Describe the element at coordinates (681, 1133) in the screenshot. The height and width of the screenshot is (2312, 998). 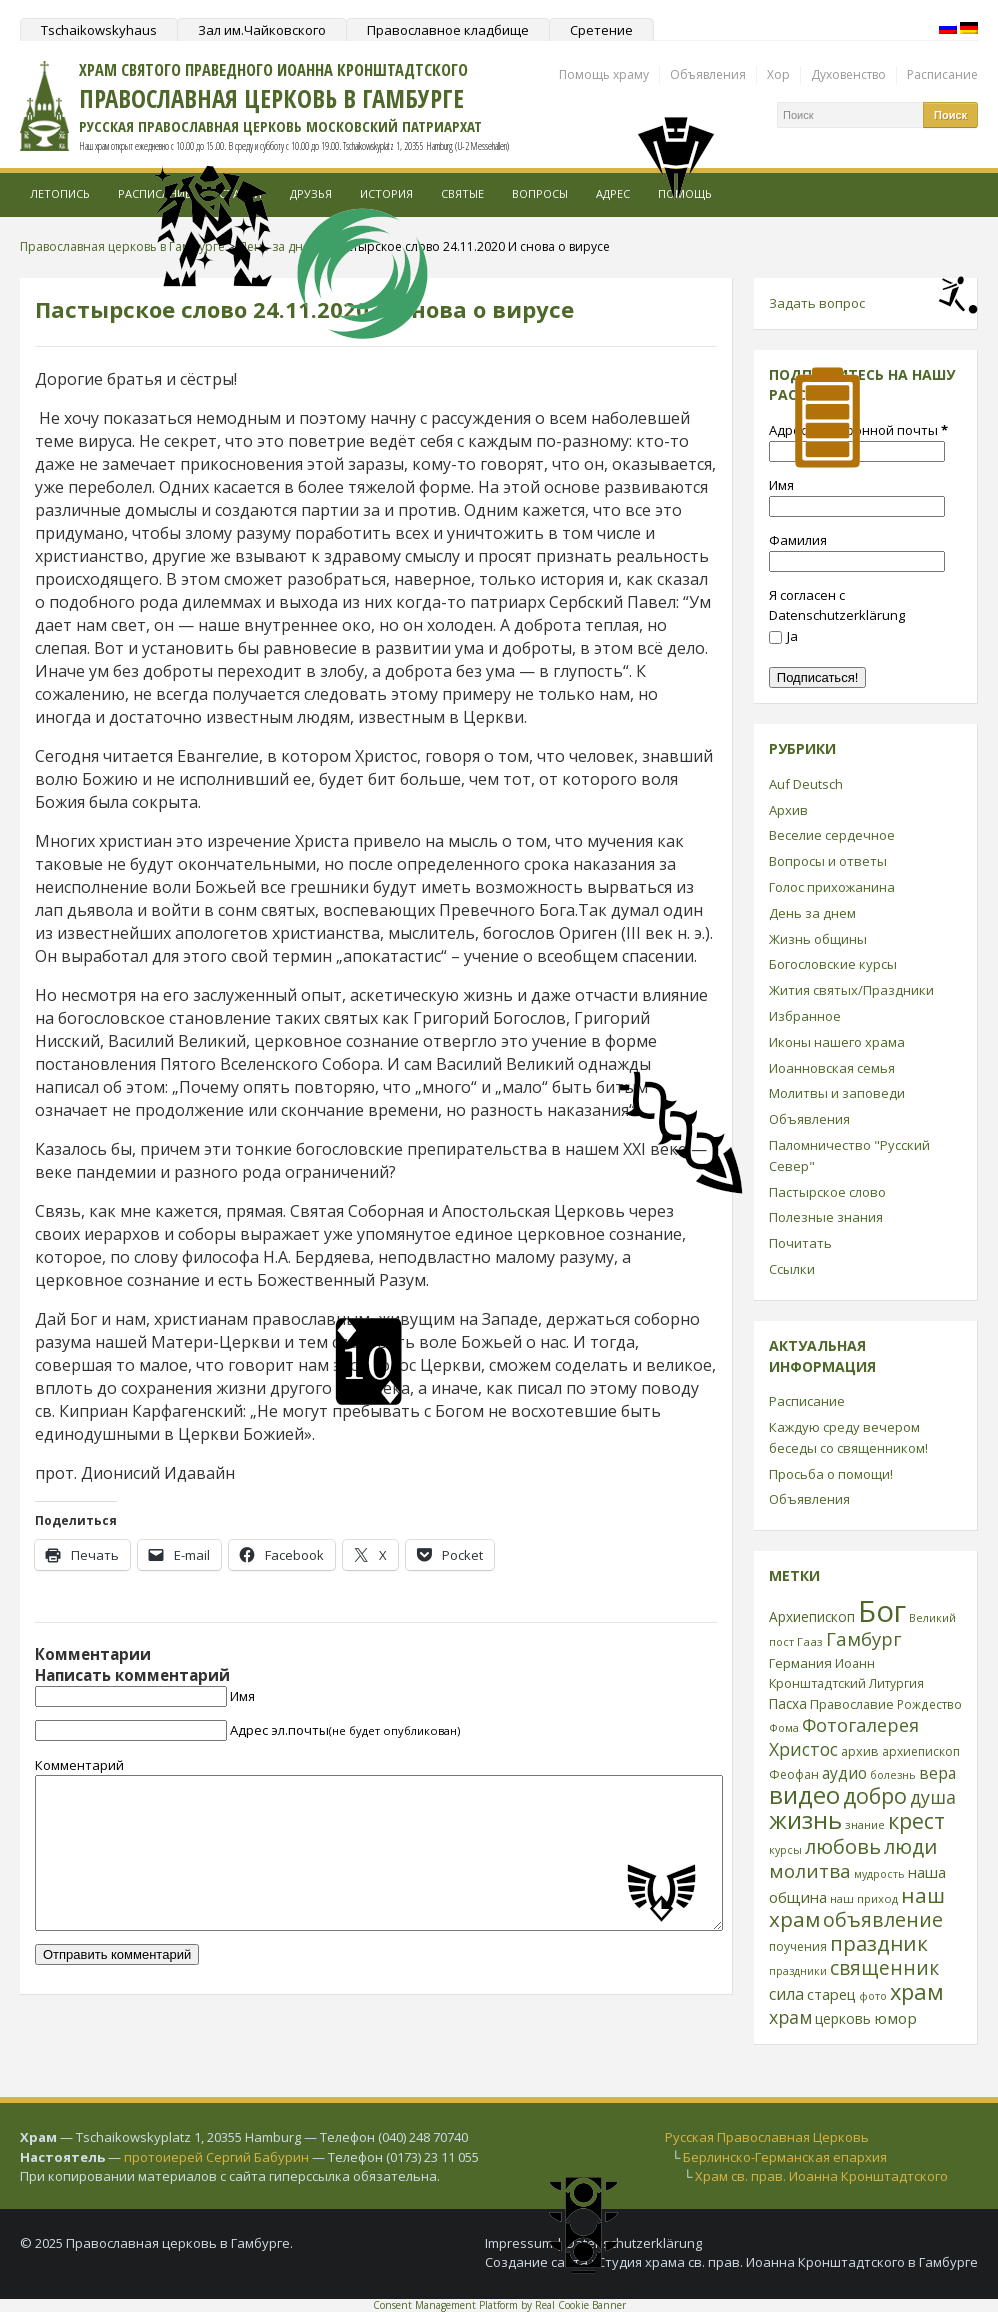
I see `select a thorn or vine-based attack ability` at that location.